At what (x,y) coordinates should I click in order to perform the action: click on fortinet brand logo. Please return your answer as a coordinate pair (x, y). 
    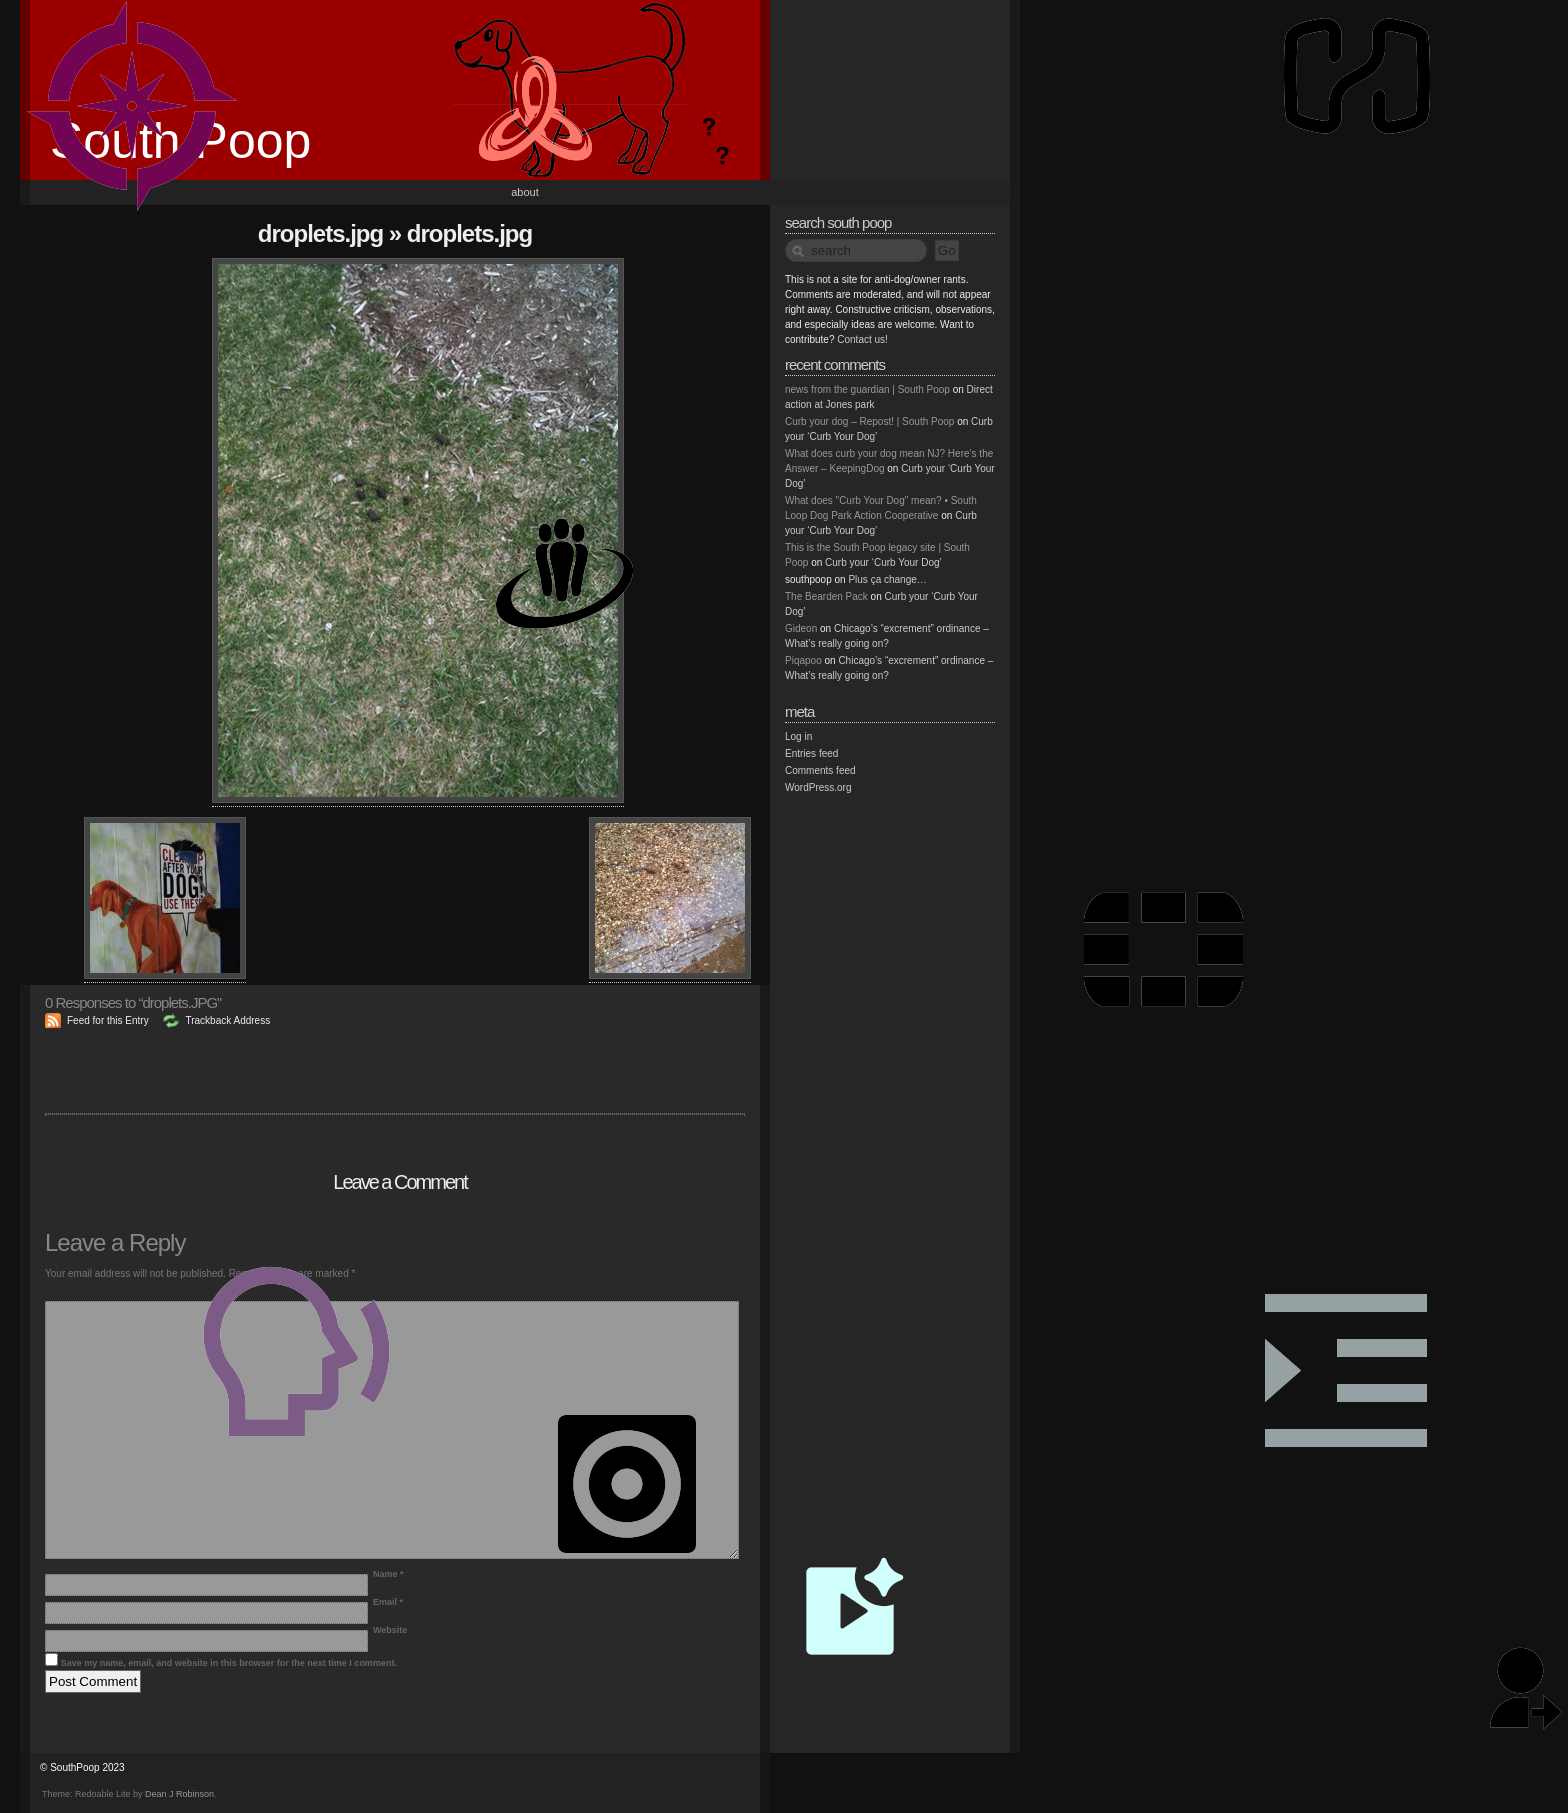
    Looking at the image, I should click on (1163, 949).